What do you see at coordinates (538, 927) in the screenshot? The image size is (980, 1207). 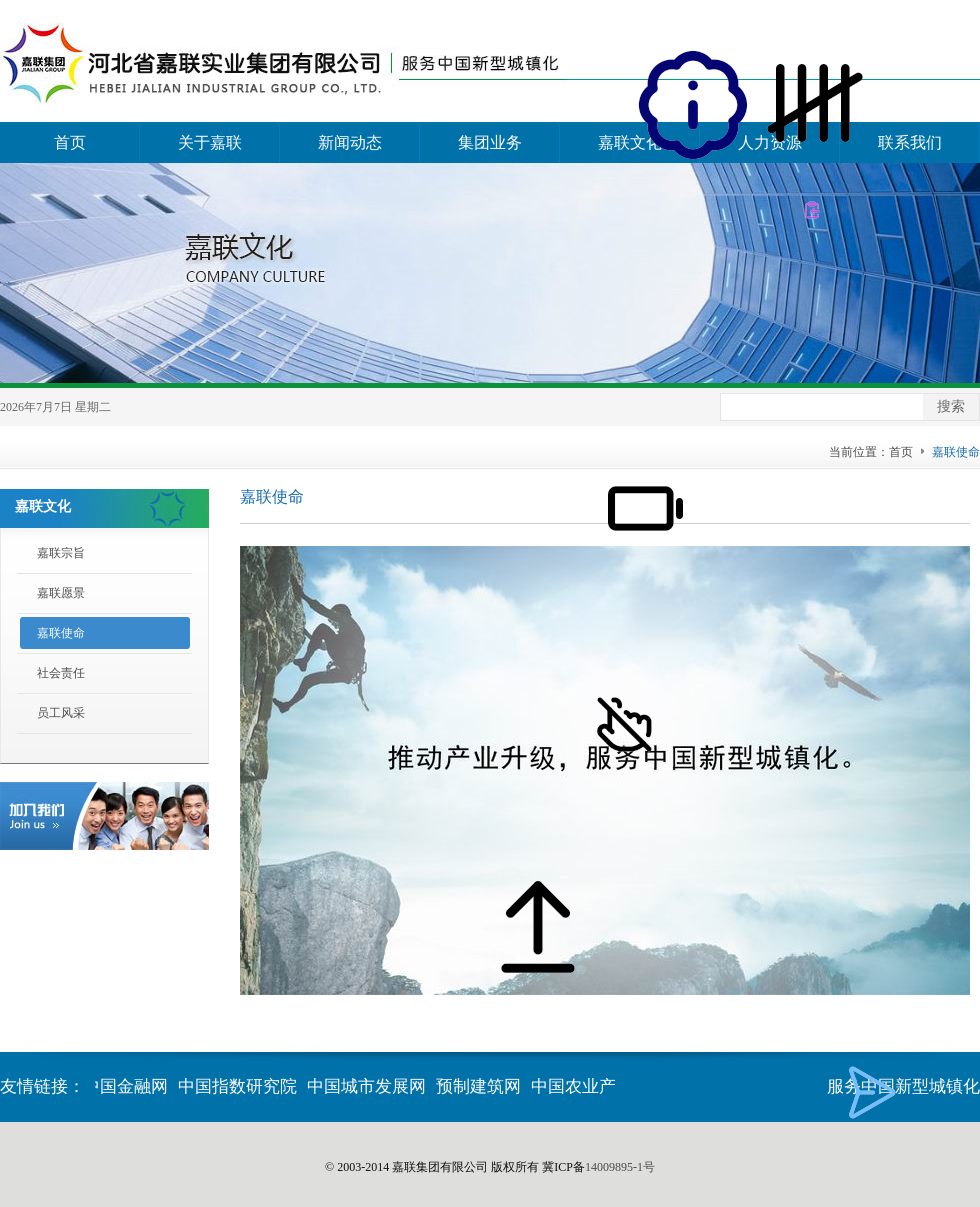 I see `upload a file or document` at bounding box center [538, 927].